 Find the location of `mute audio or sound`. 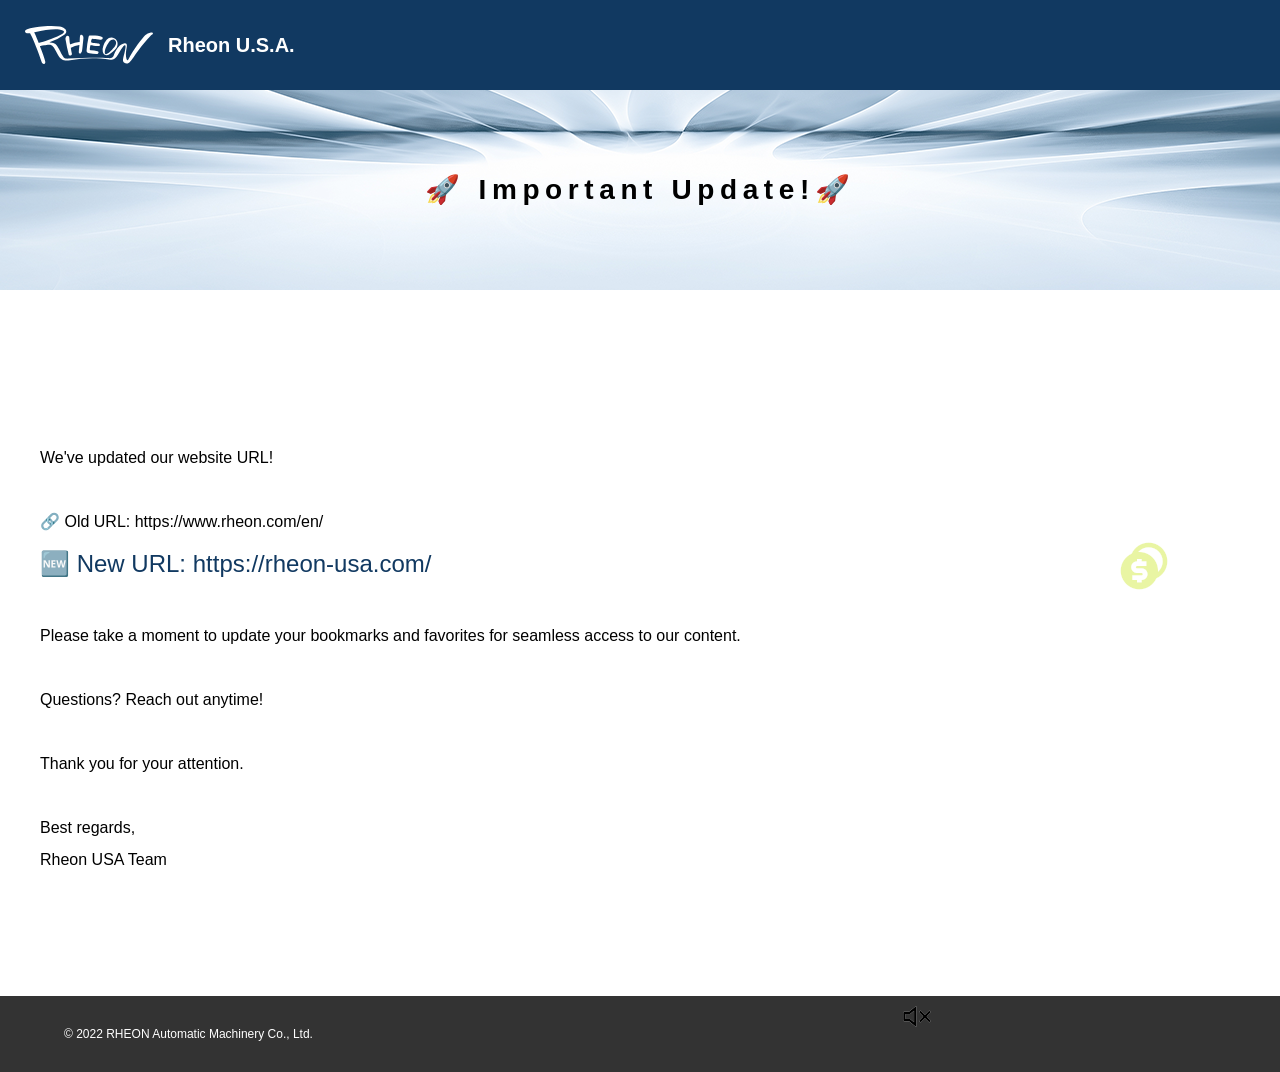

mute audio or sound is located at coordinates (916, 1016).